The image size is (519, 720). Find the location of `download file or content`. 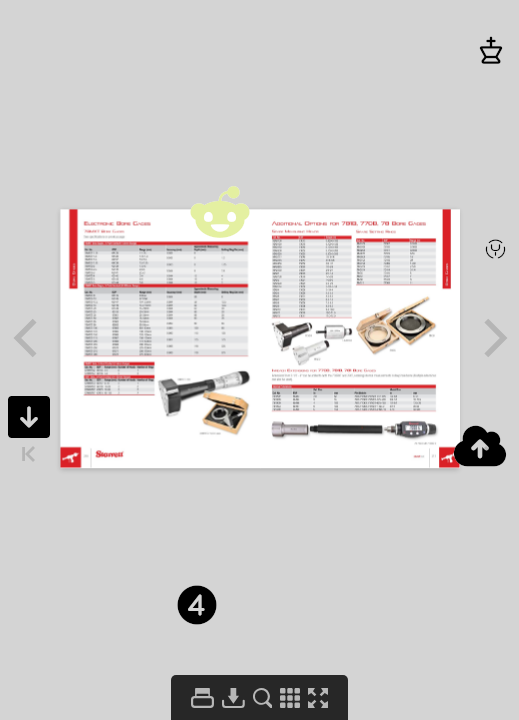

download file or content is located at coordinates (29, 417).